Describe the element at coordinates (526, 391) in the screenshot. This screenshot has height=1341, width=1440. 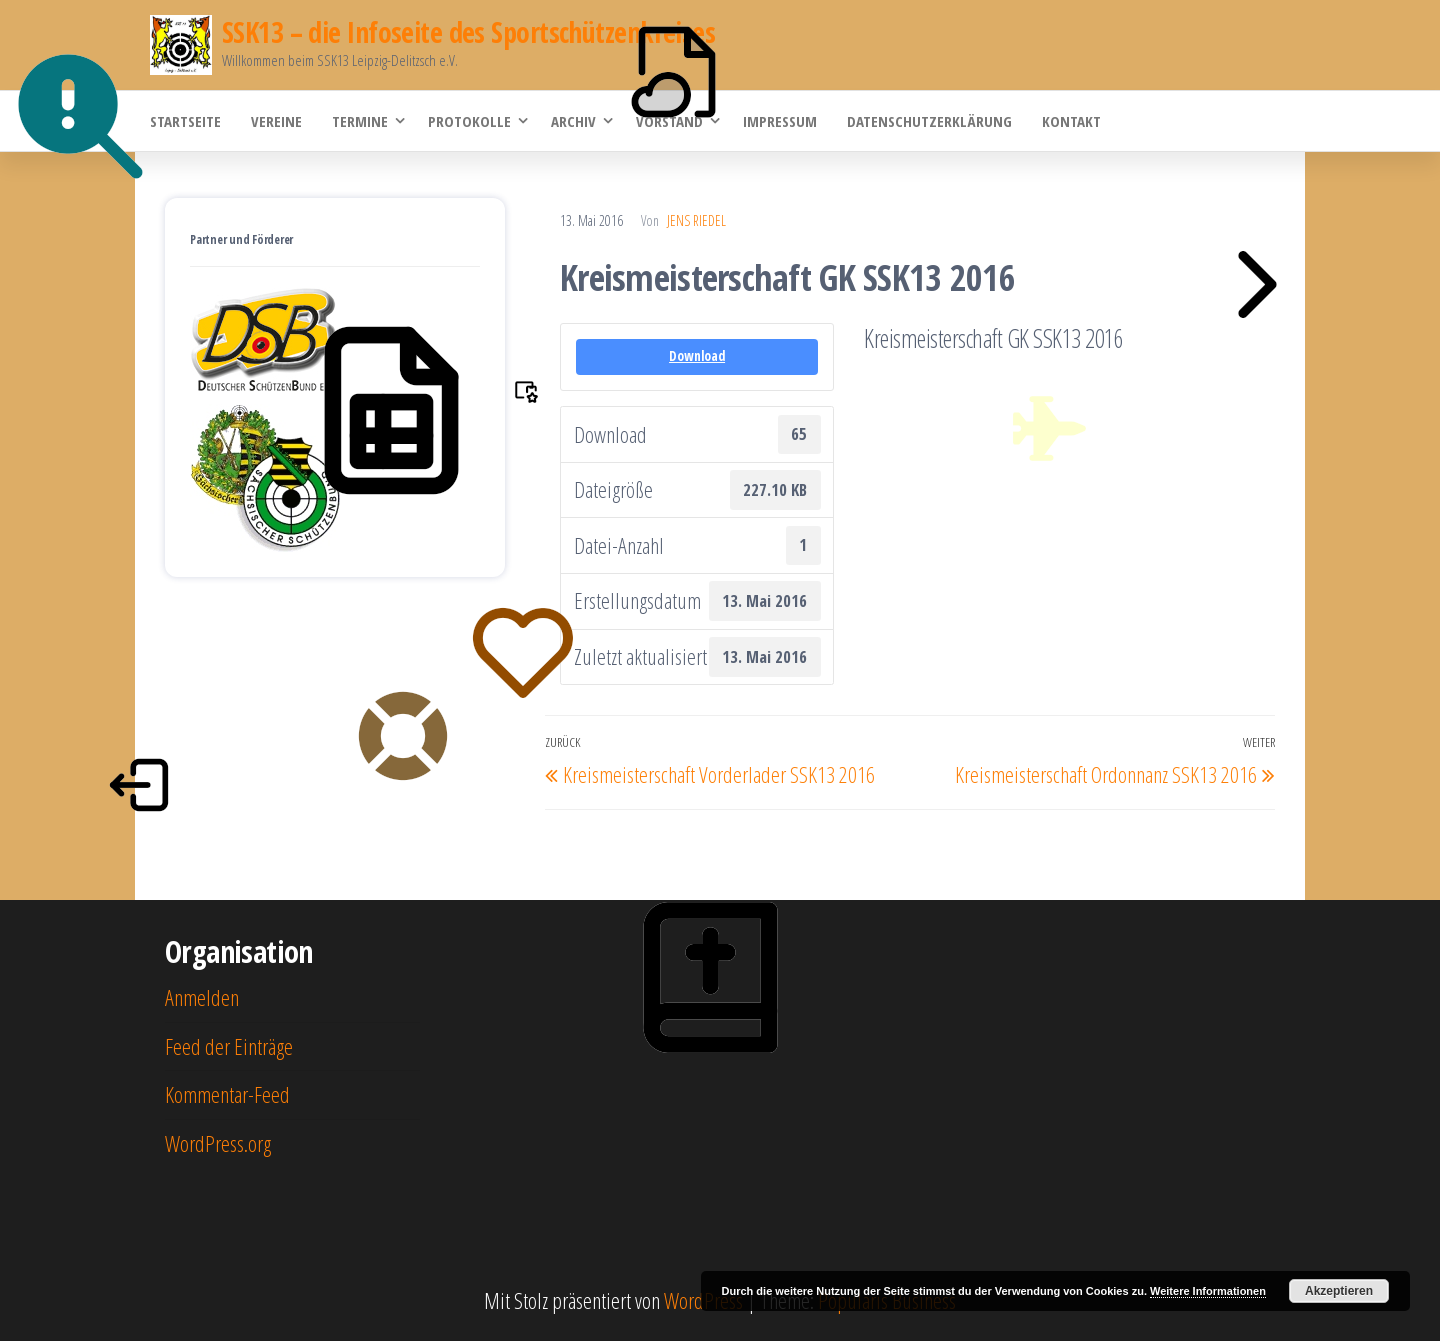
I see `favorite or star a connected device` at that location.